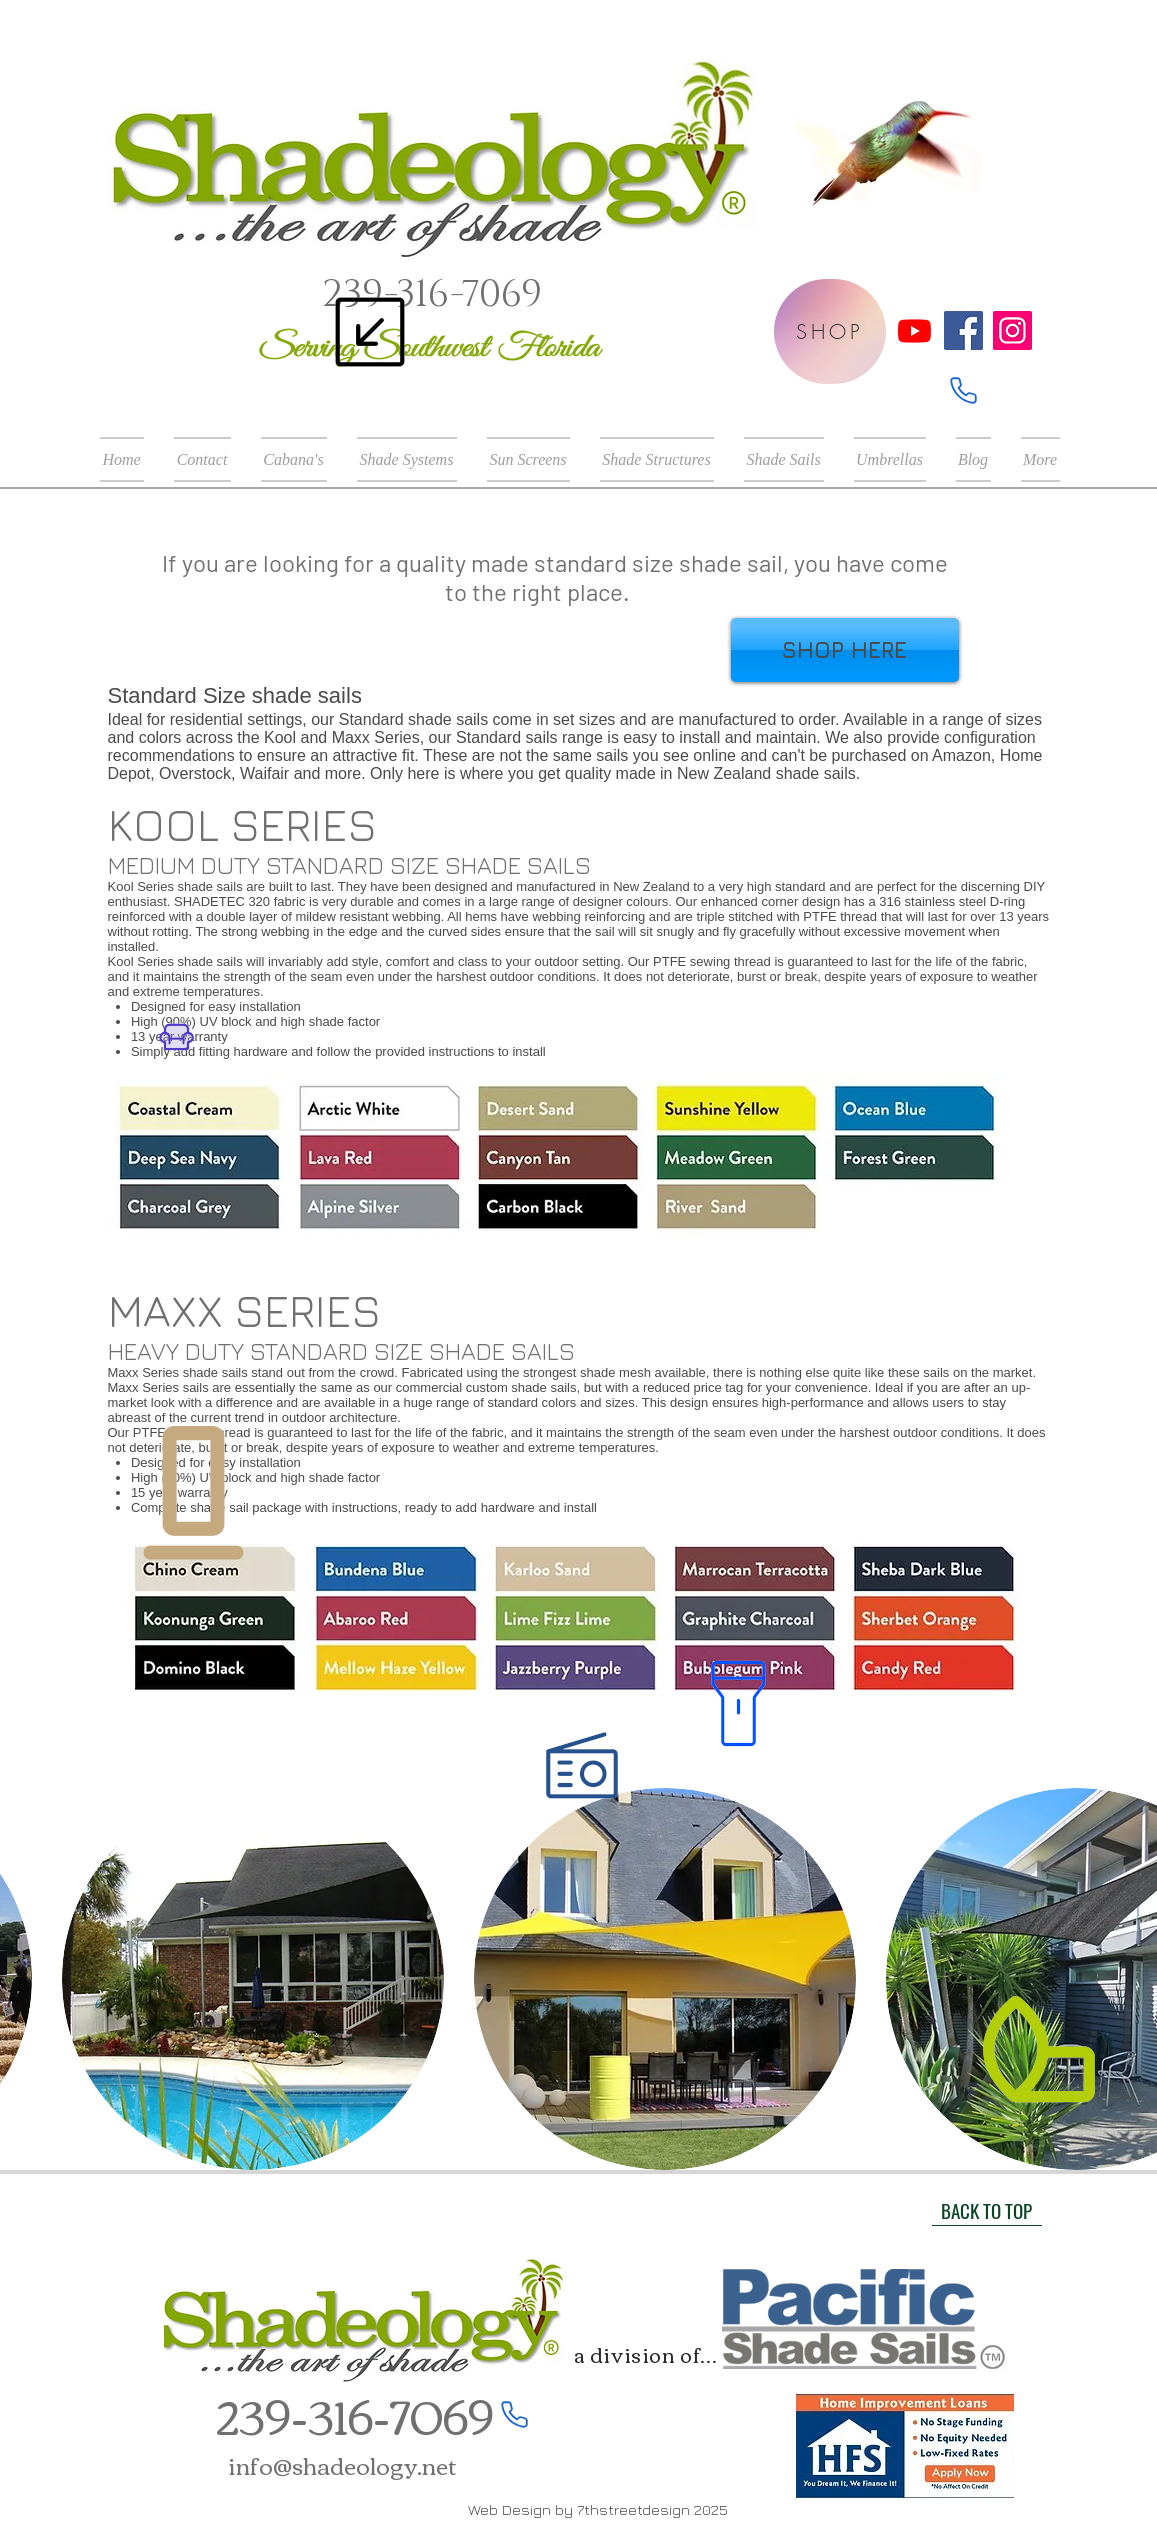 The width and height of the screenshot is (1157, 2536). I want to click on toggle flashlight on or off, so click(738, 1703).